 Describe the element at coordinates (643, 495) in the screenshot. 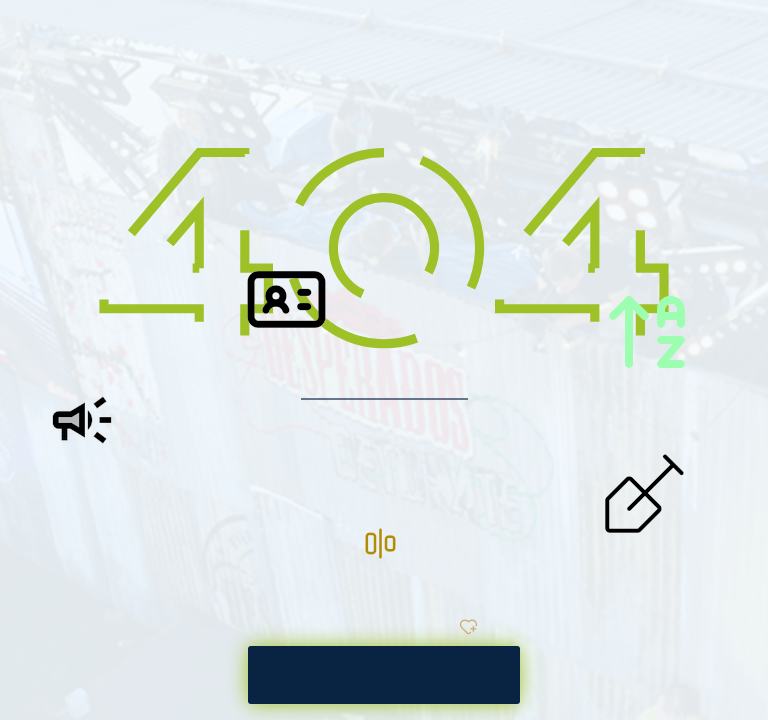

I see `access gardening or landscaping tools` at that location.